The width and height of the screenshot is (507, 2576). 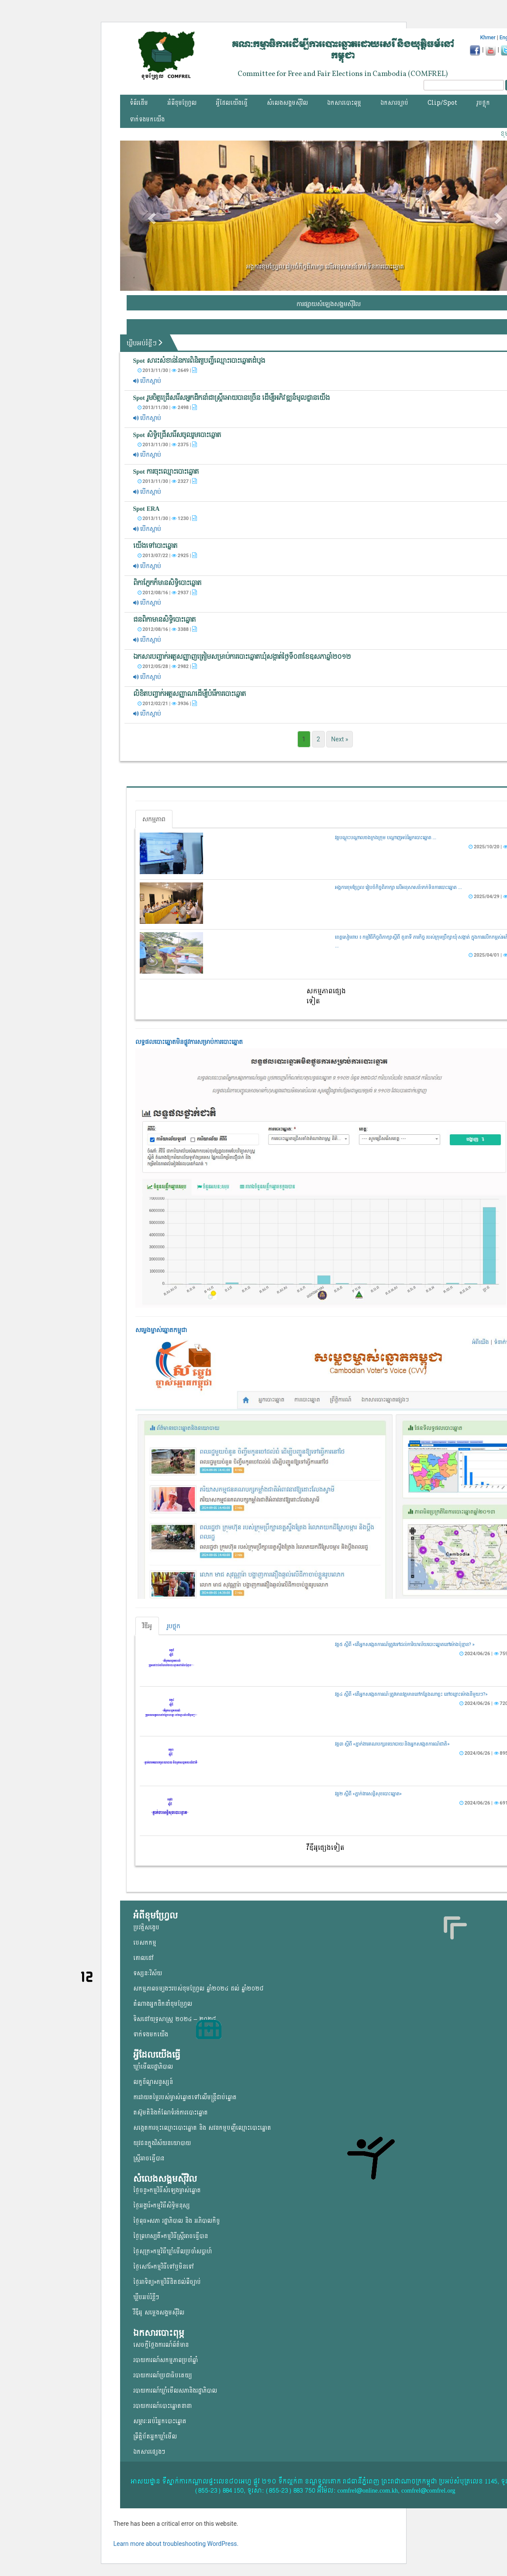 What do you see at coordinates (86, 1977) in the screenshot?
I see `indicates item count or quantity of 12` at bounding box center [86, 1977].